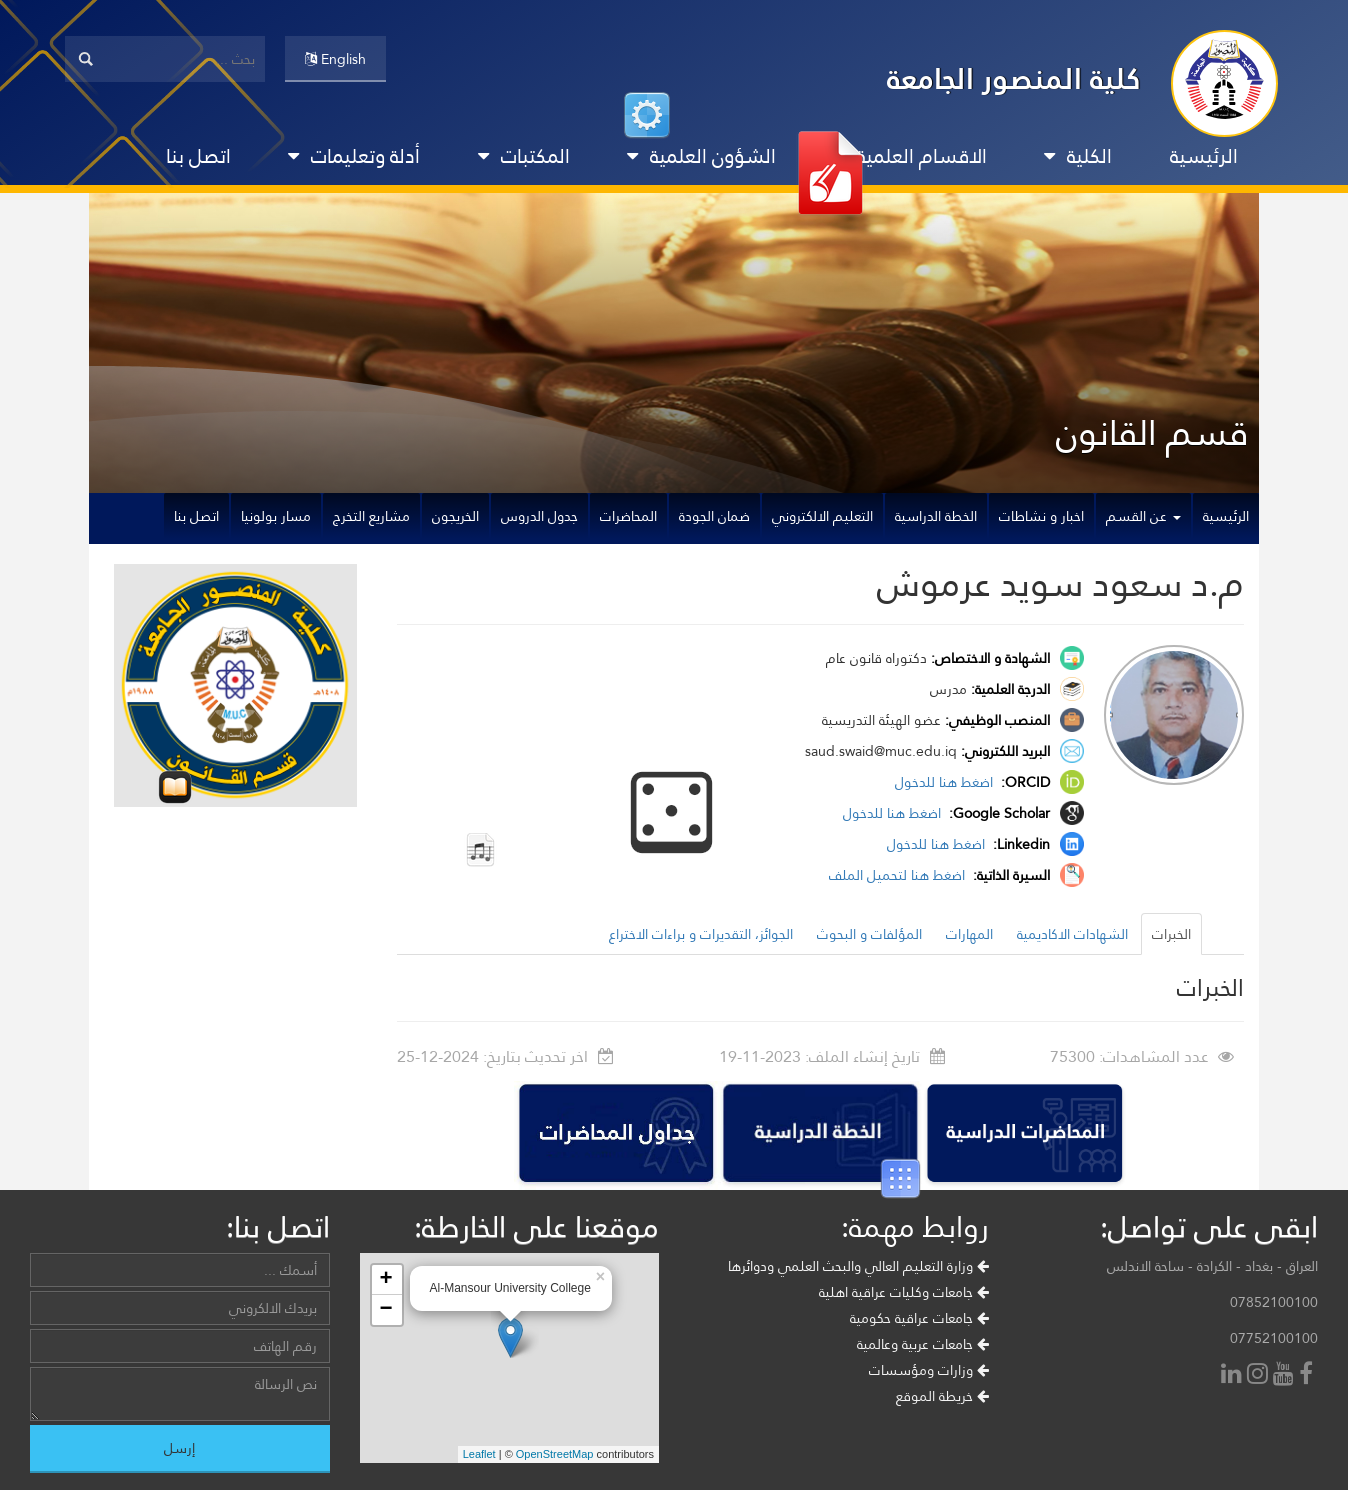 This screenshot has height=1490, width=1348. Describe the element at coordinates (671, 812) in the screenshot. I see `launch tali dice game` at that location.